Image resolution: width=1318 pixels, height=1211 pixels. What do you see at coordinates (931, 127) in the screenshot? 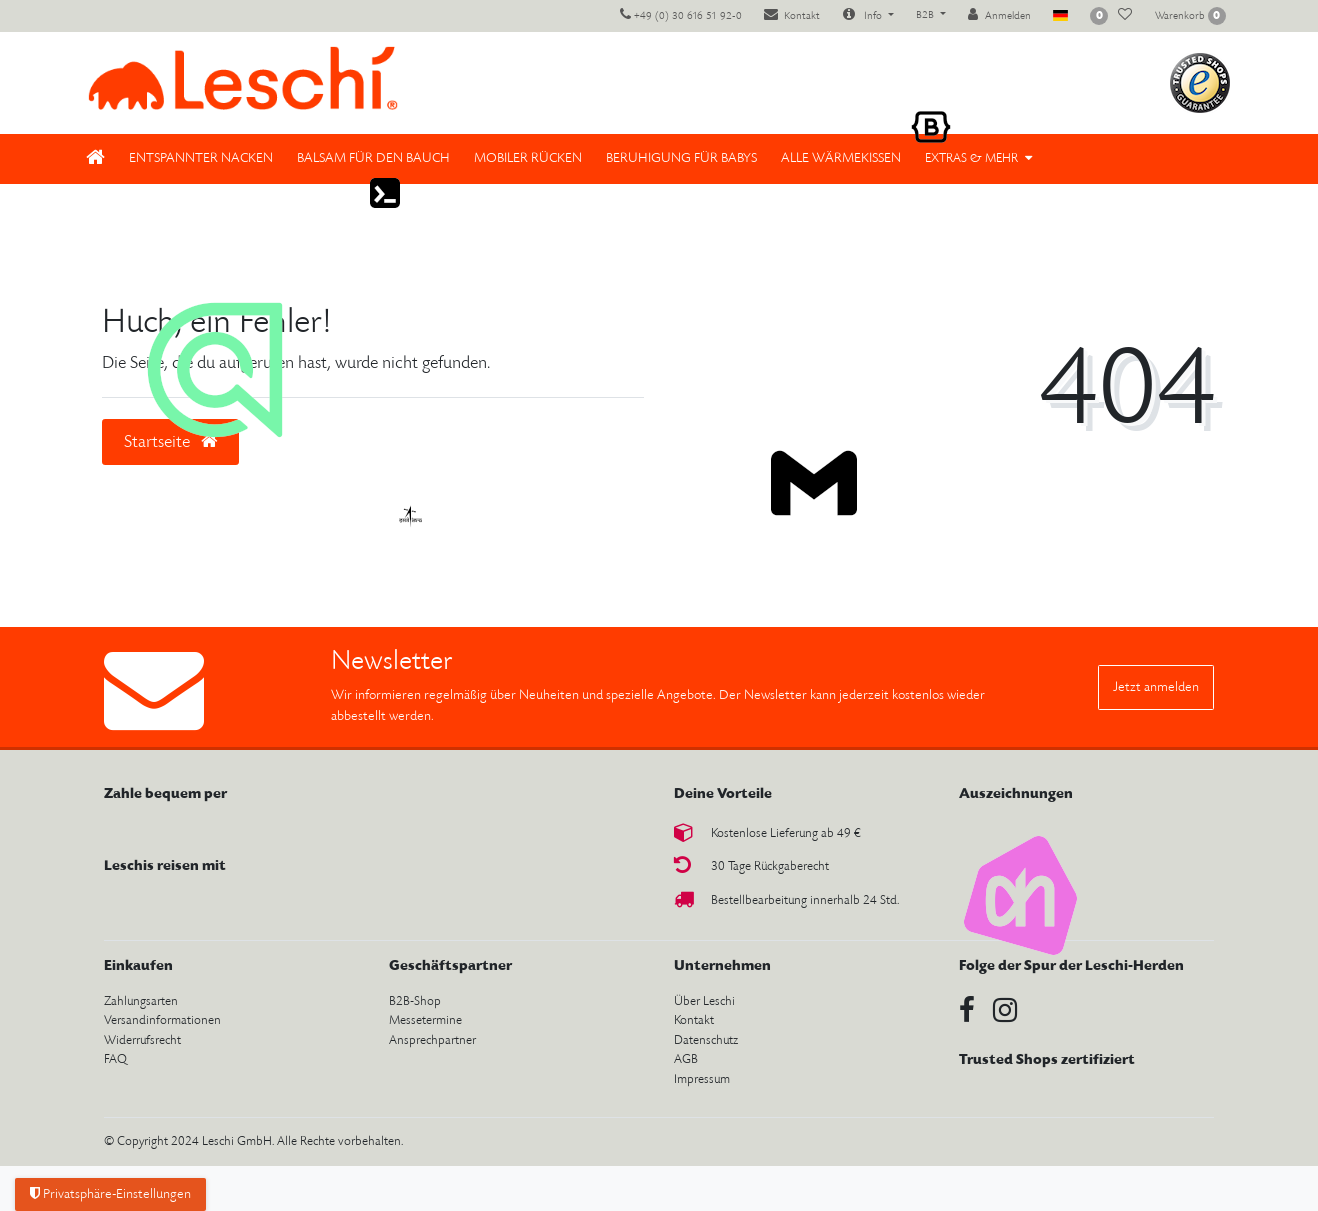
I see `bootstrap framework logo` at bounding box center [931, 127].